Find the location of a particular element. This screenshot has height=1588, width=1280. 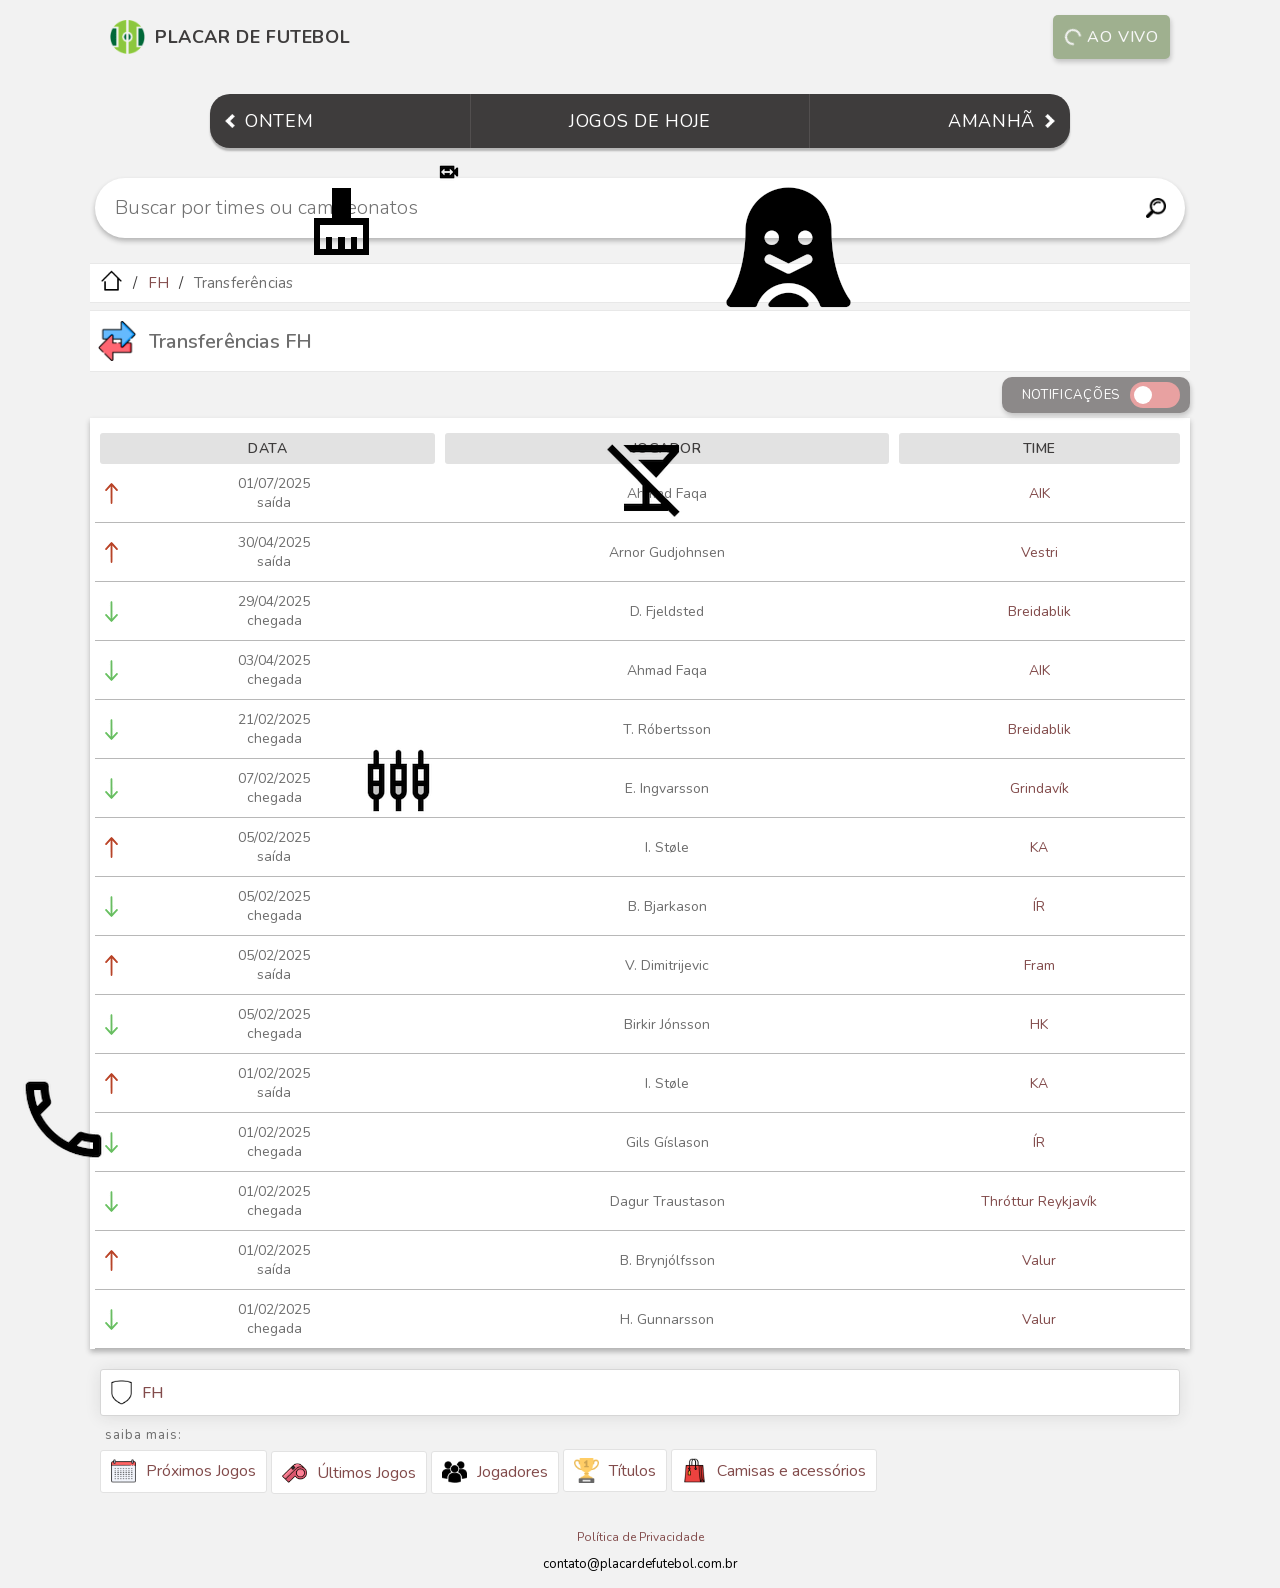

switch between front and rear camera during video recording is located at coordinates (449, 172).